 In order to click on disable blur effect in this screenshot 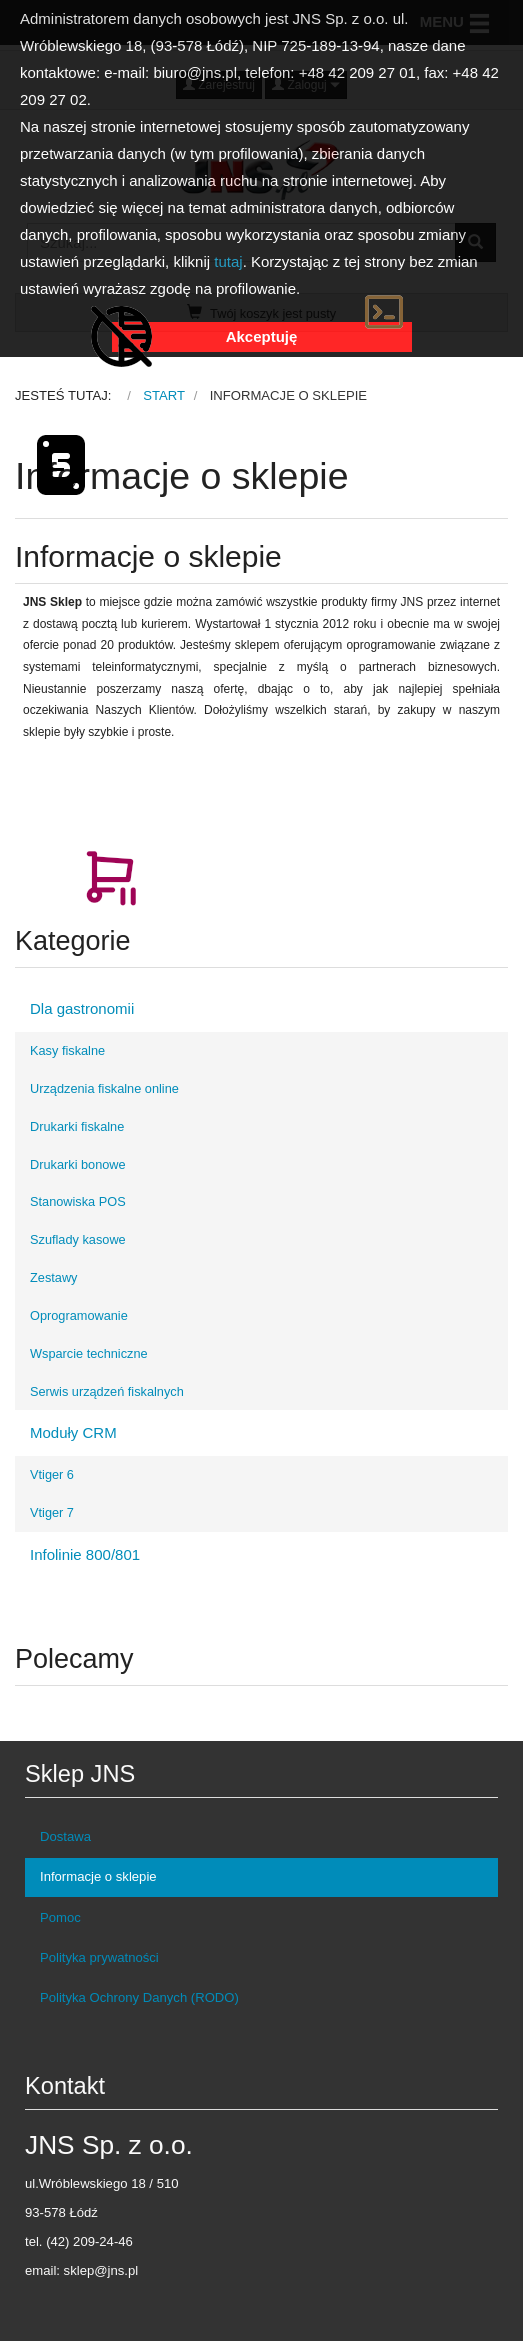, I will do `click(121, 336)`.